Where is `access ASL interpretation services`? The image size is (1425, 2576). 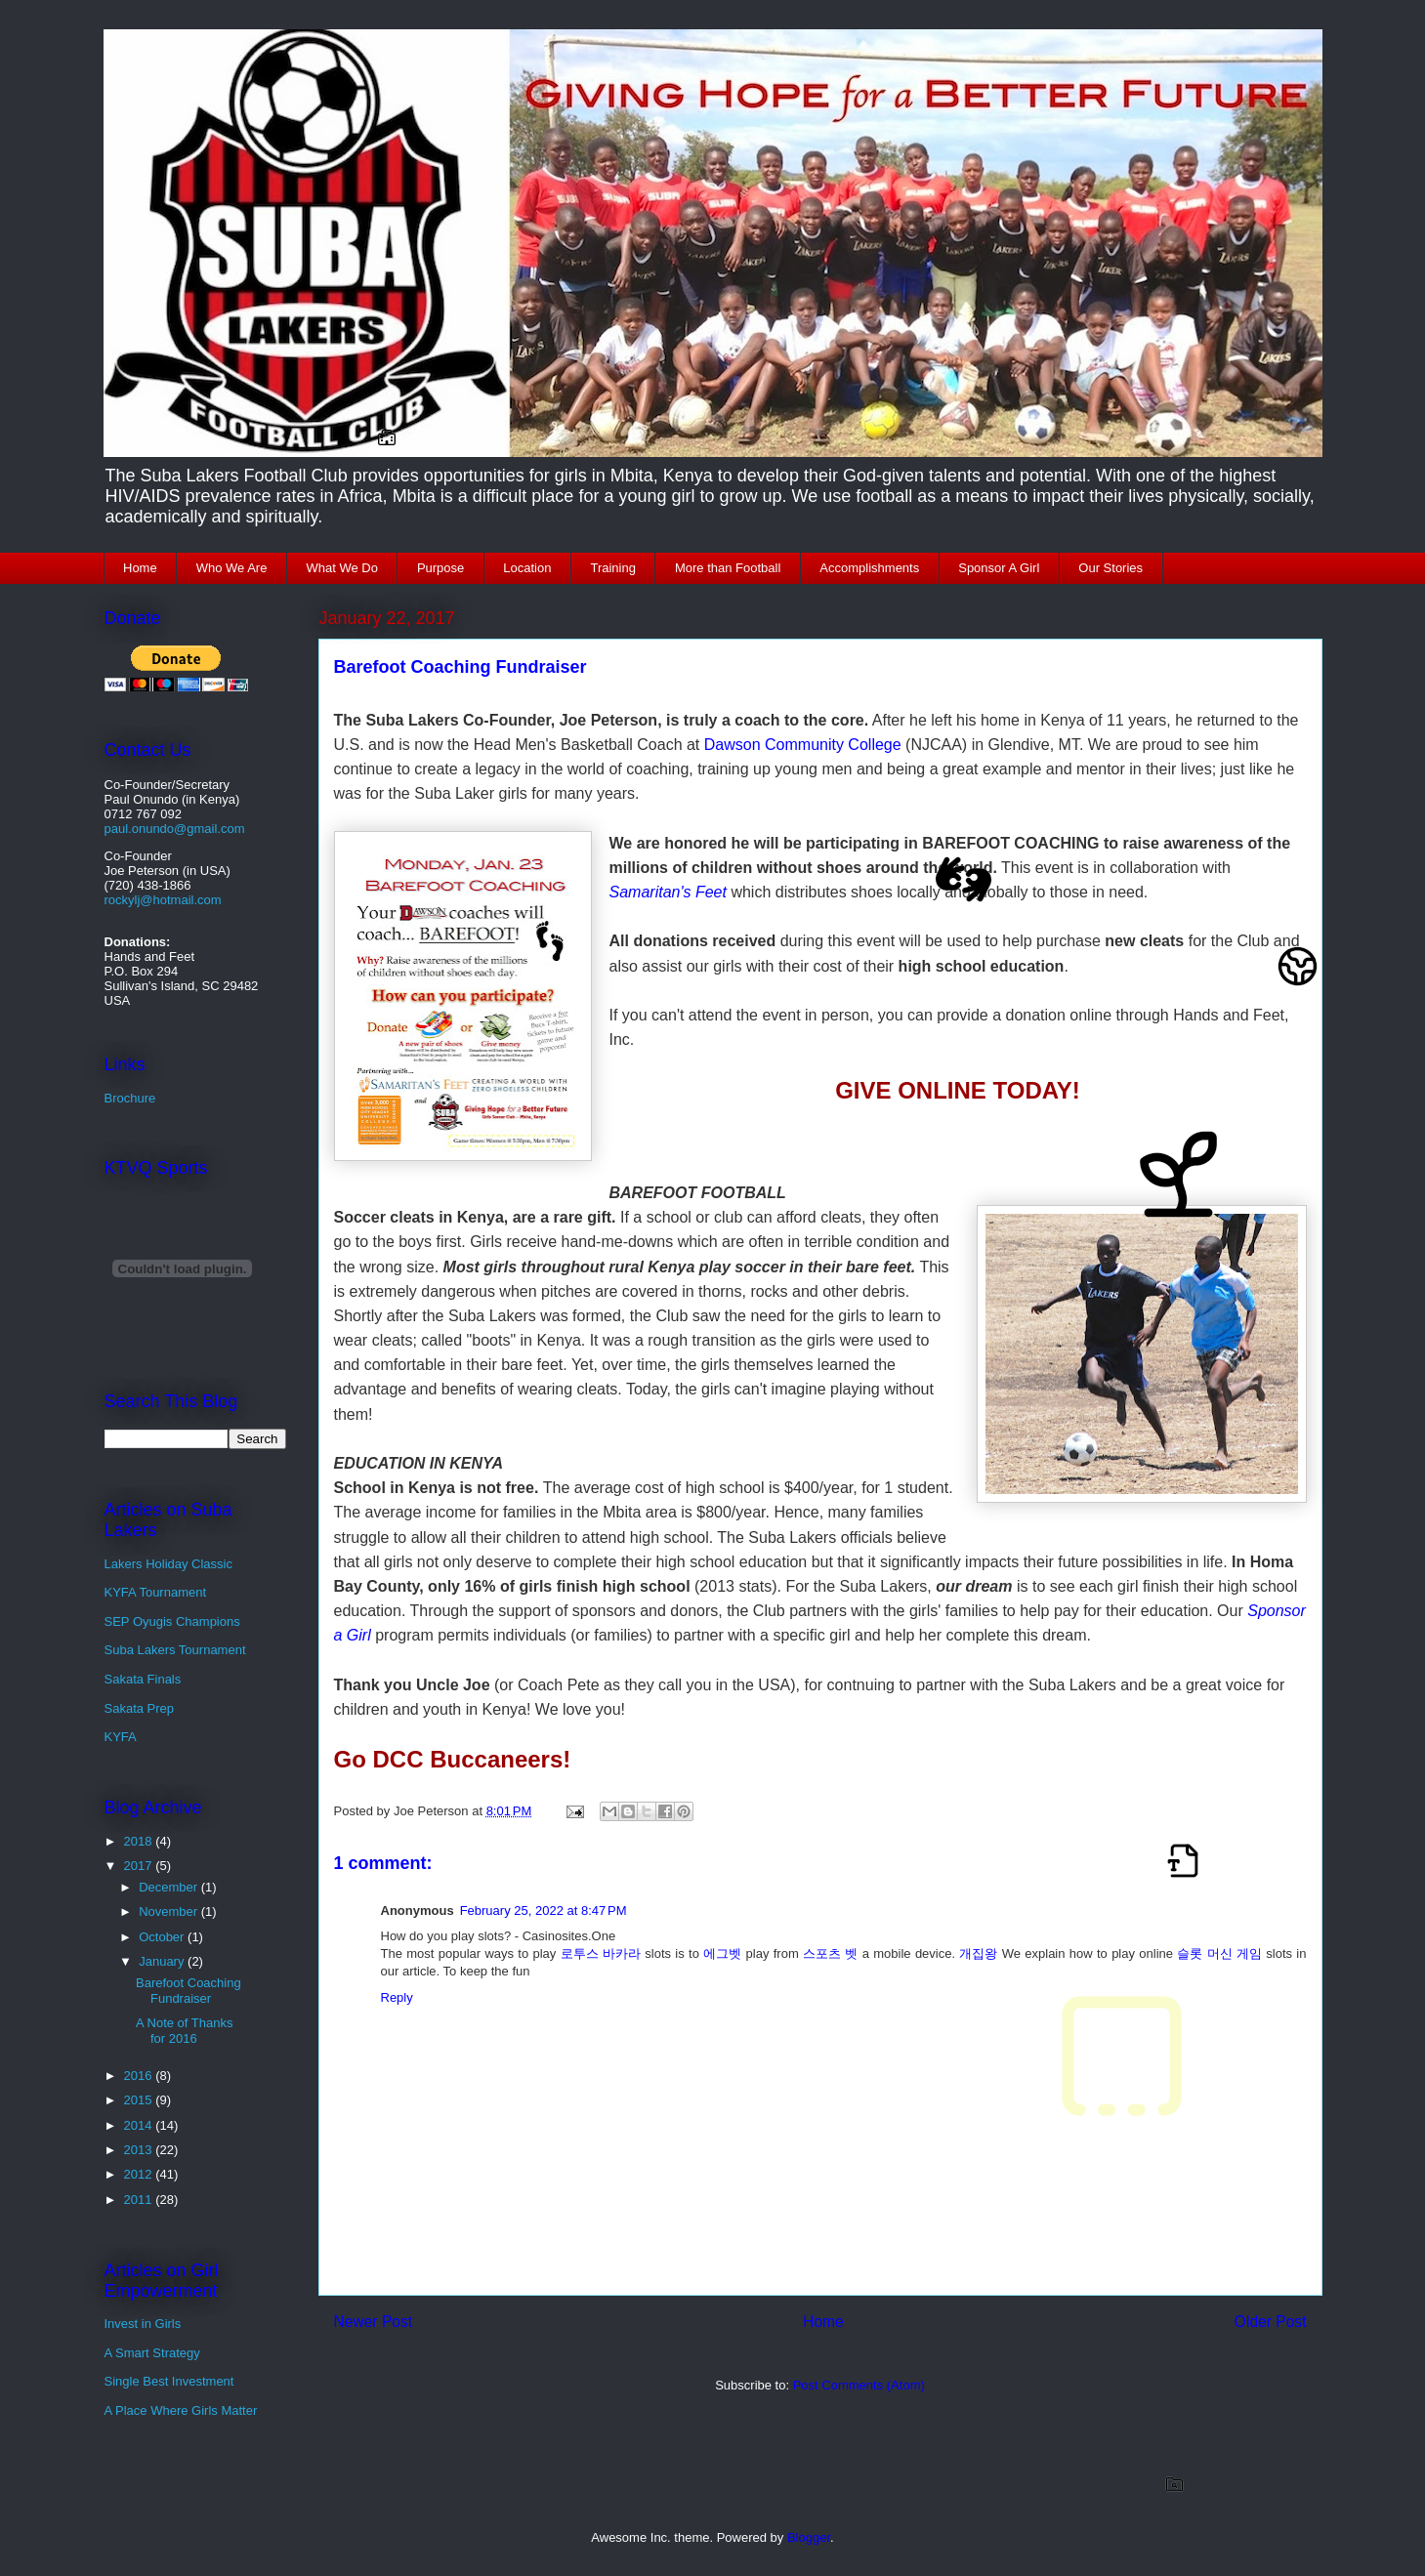
access ASL interpretation services is located at coordinates (963, 879).